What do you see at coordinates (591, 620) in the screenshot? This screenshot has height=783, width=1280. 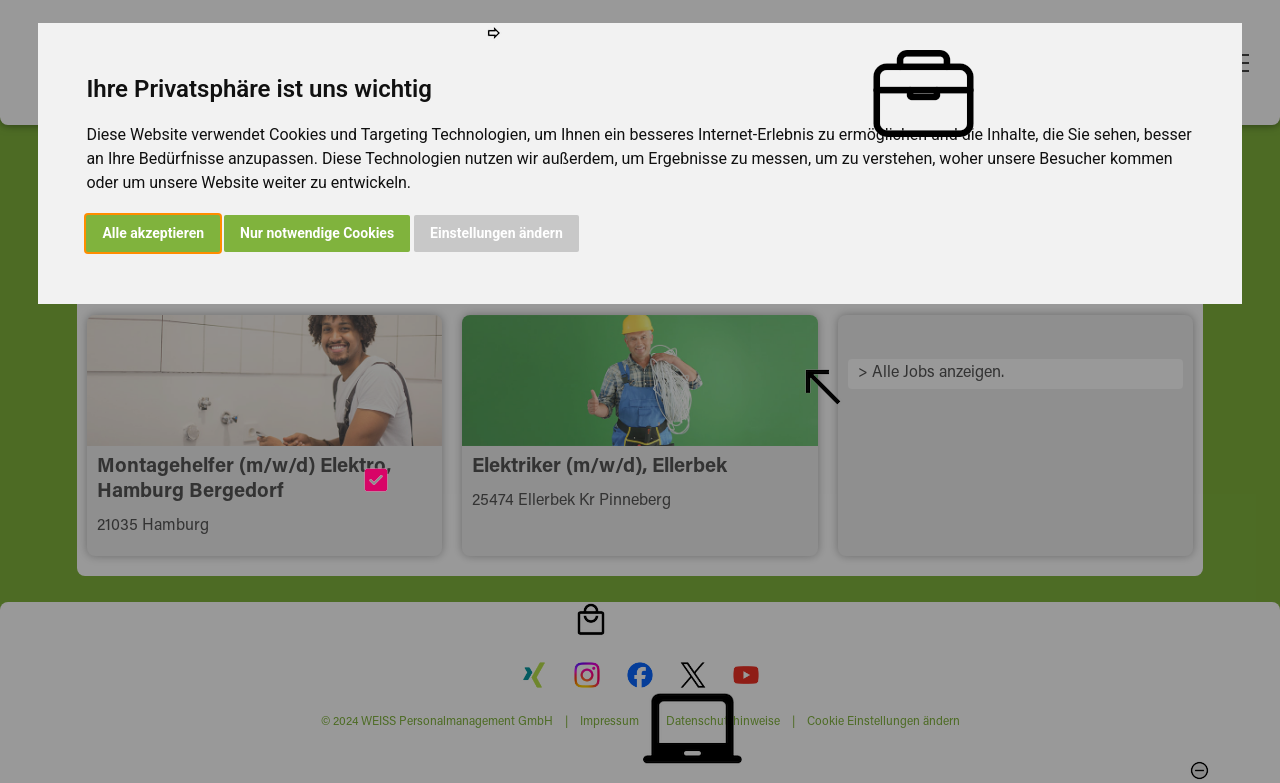 I see `access shopping or retail features` at bounding box center [591, 620].